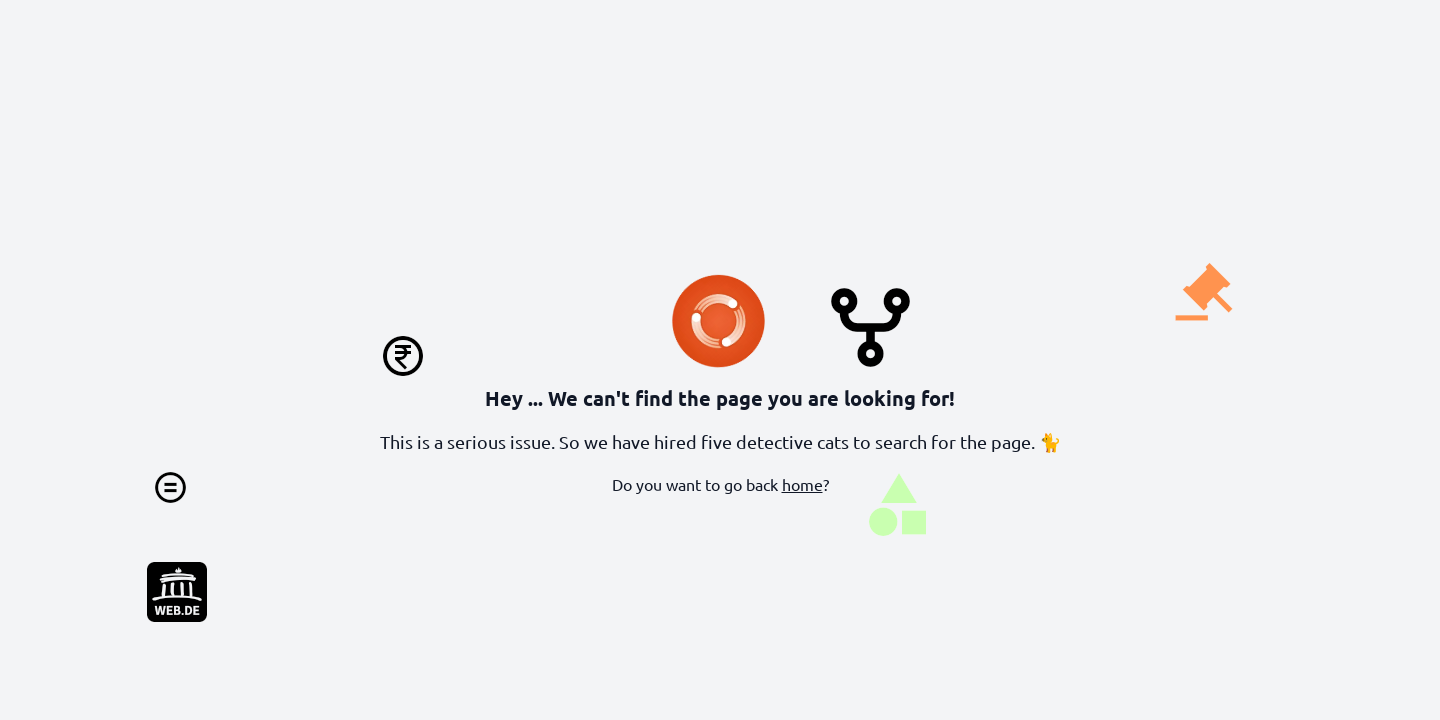 This screenshot has width=1440, height=720. What do you see at coordinates (170, 487) in the screenshot?
I see `creative commons no derivatives license indicator` at bounding box center [170, 487].